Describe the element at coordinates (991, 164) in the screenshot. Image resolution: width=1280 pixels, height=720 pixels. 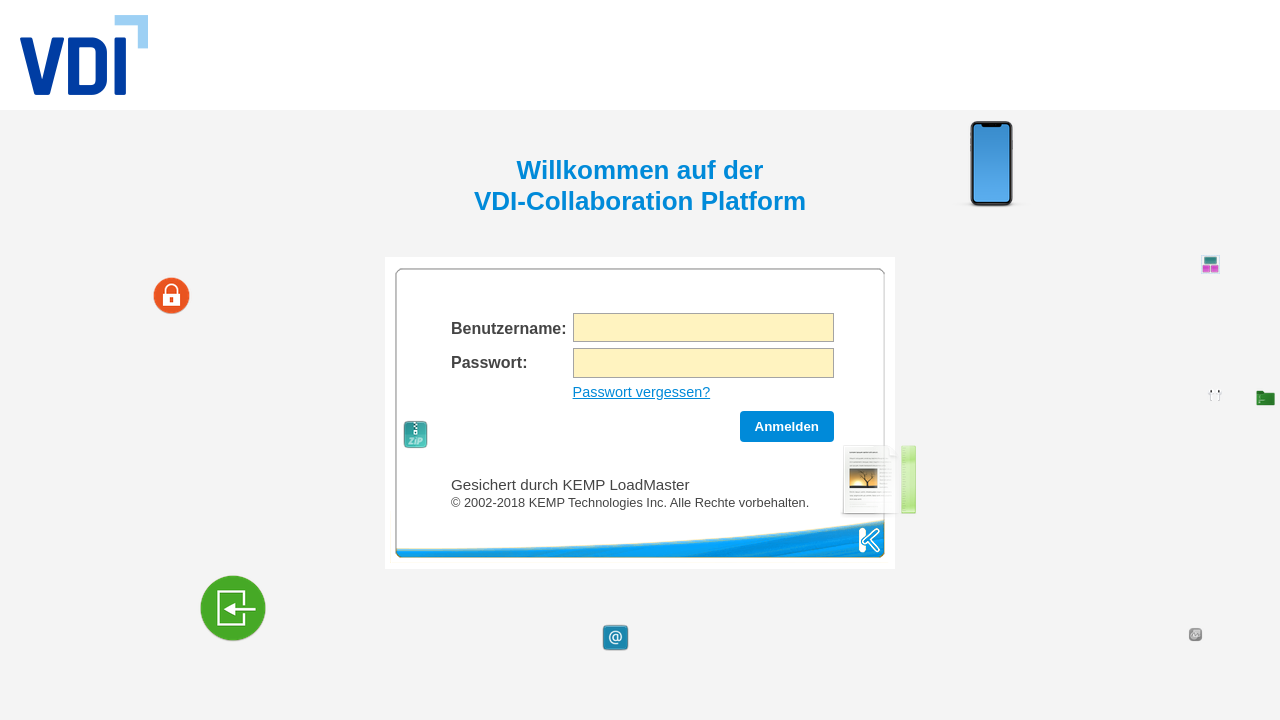
I see `iPhone XR device icon` at that location.